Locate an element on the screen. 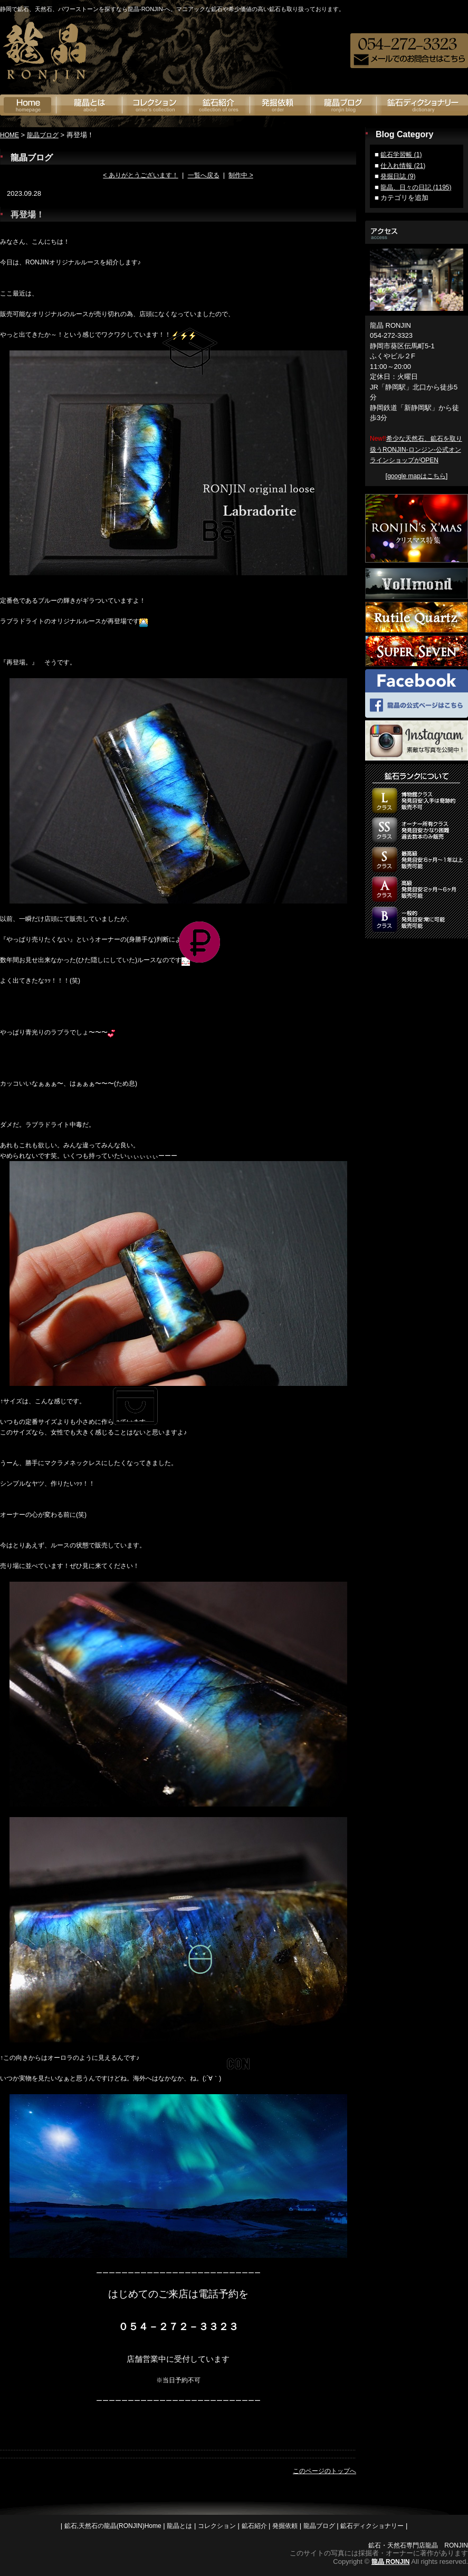 The image size is (468, 2576). access education or learning features is located at coordinates (190, 350).